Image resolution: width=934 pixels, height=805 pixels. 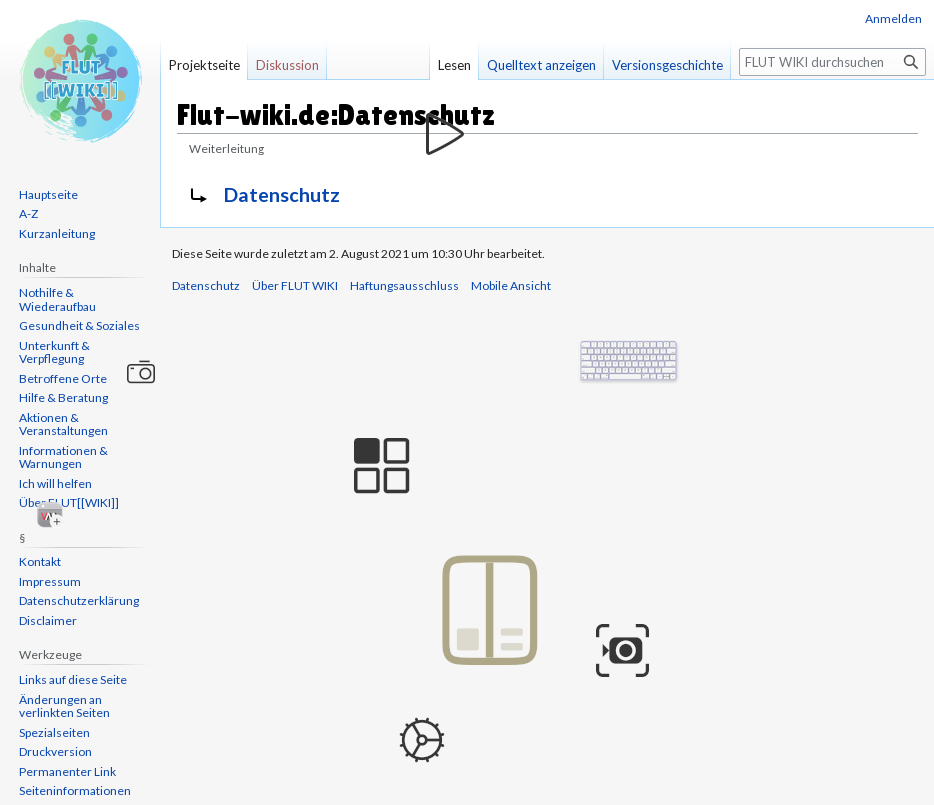 What do you see at coordinates (628, 360) in the screenshot?
I see `connect a wireless bluetooth keyboard` at bounding box center [628, 360].